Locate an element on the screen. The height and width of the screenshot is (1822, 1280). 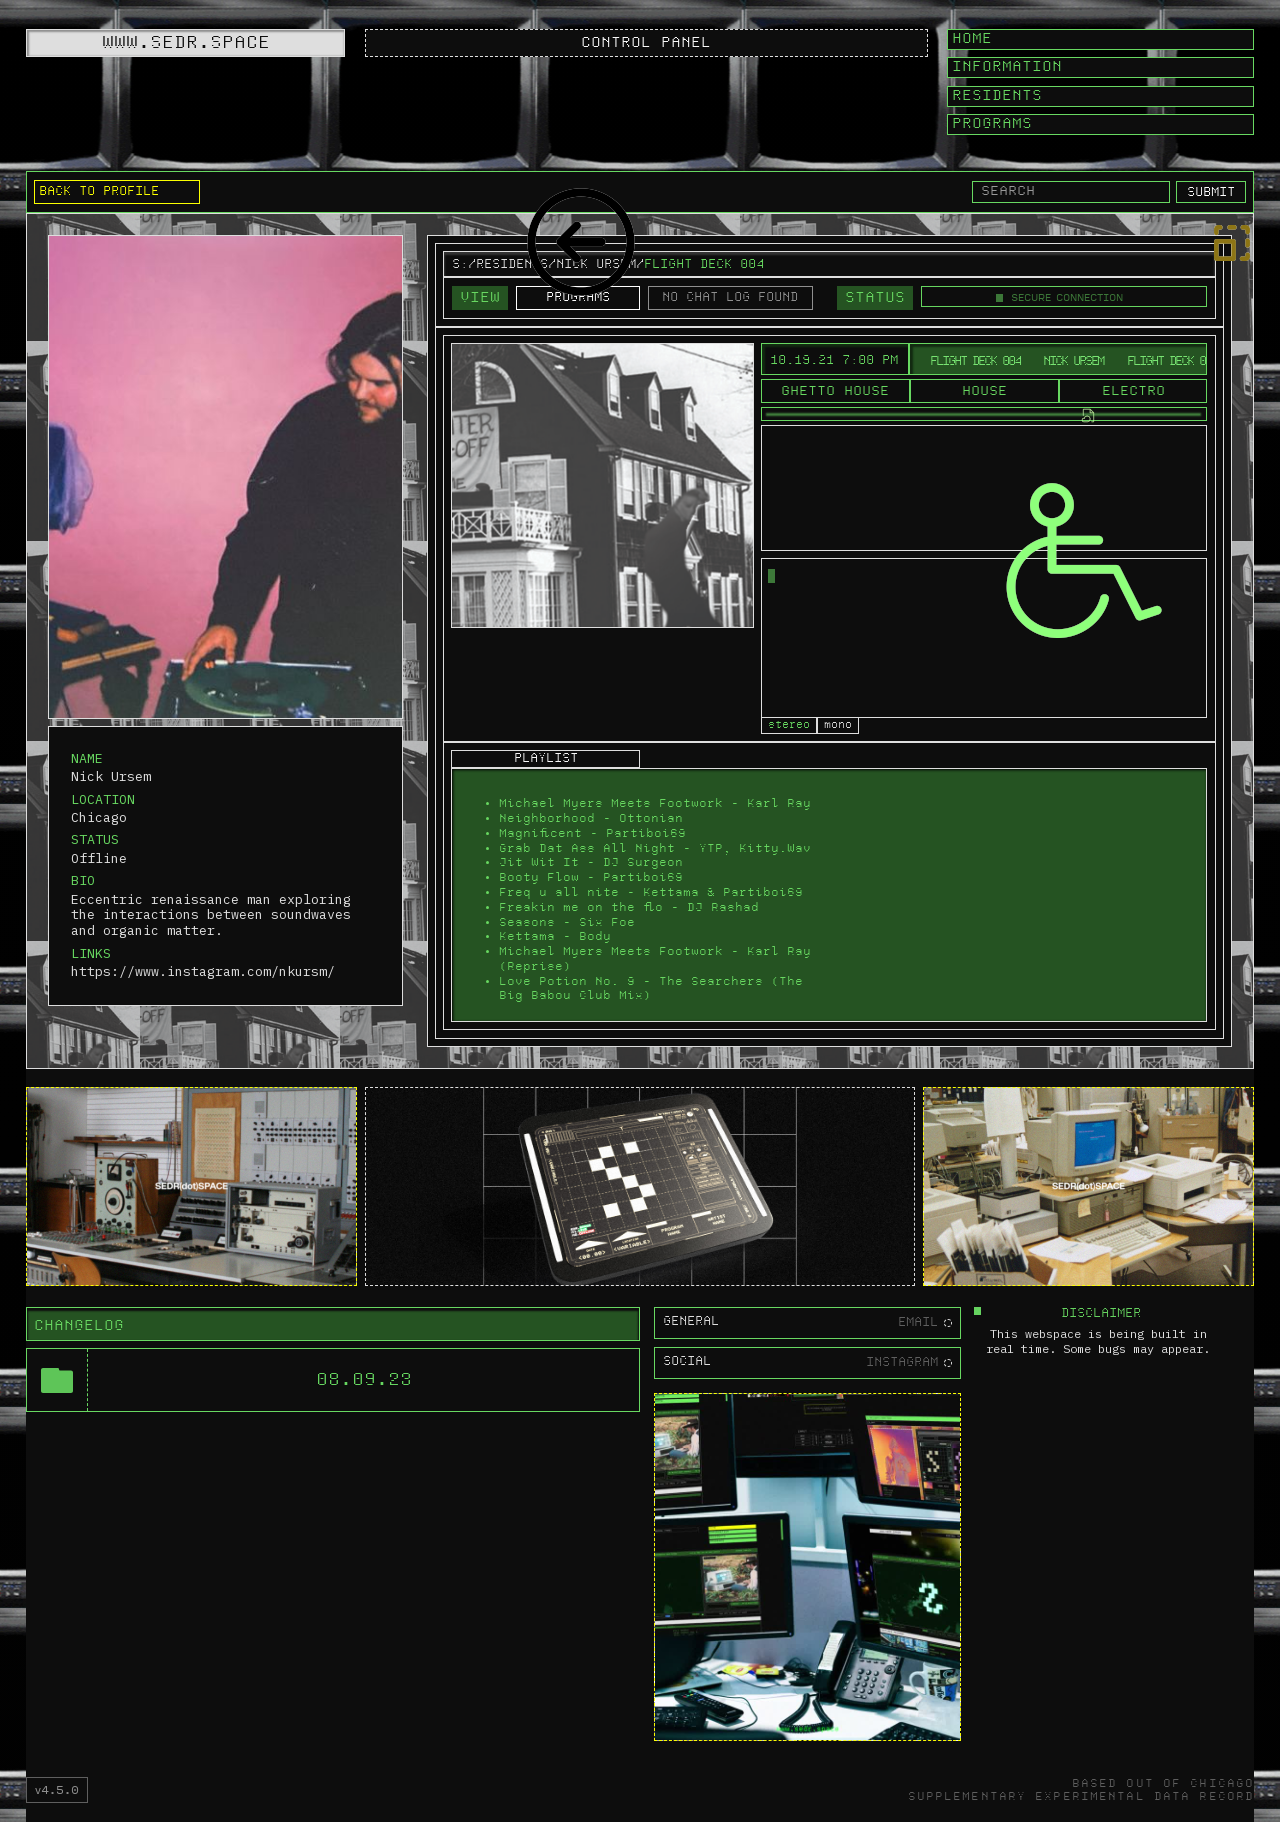
access cloud-synced documents is located at coordinates (1088, 415).